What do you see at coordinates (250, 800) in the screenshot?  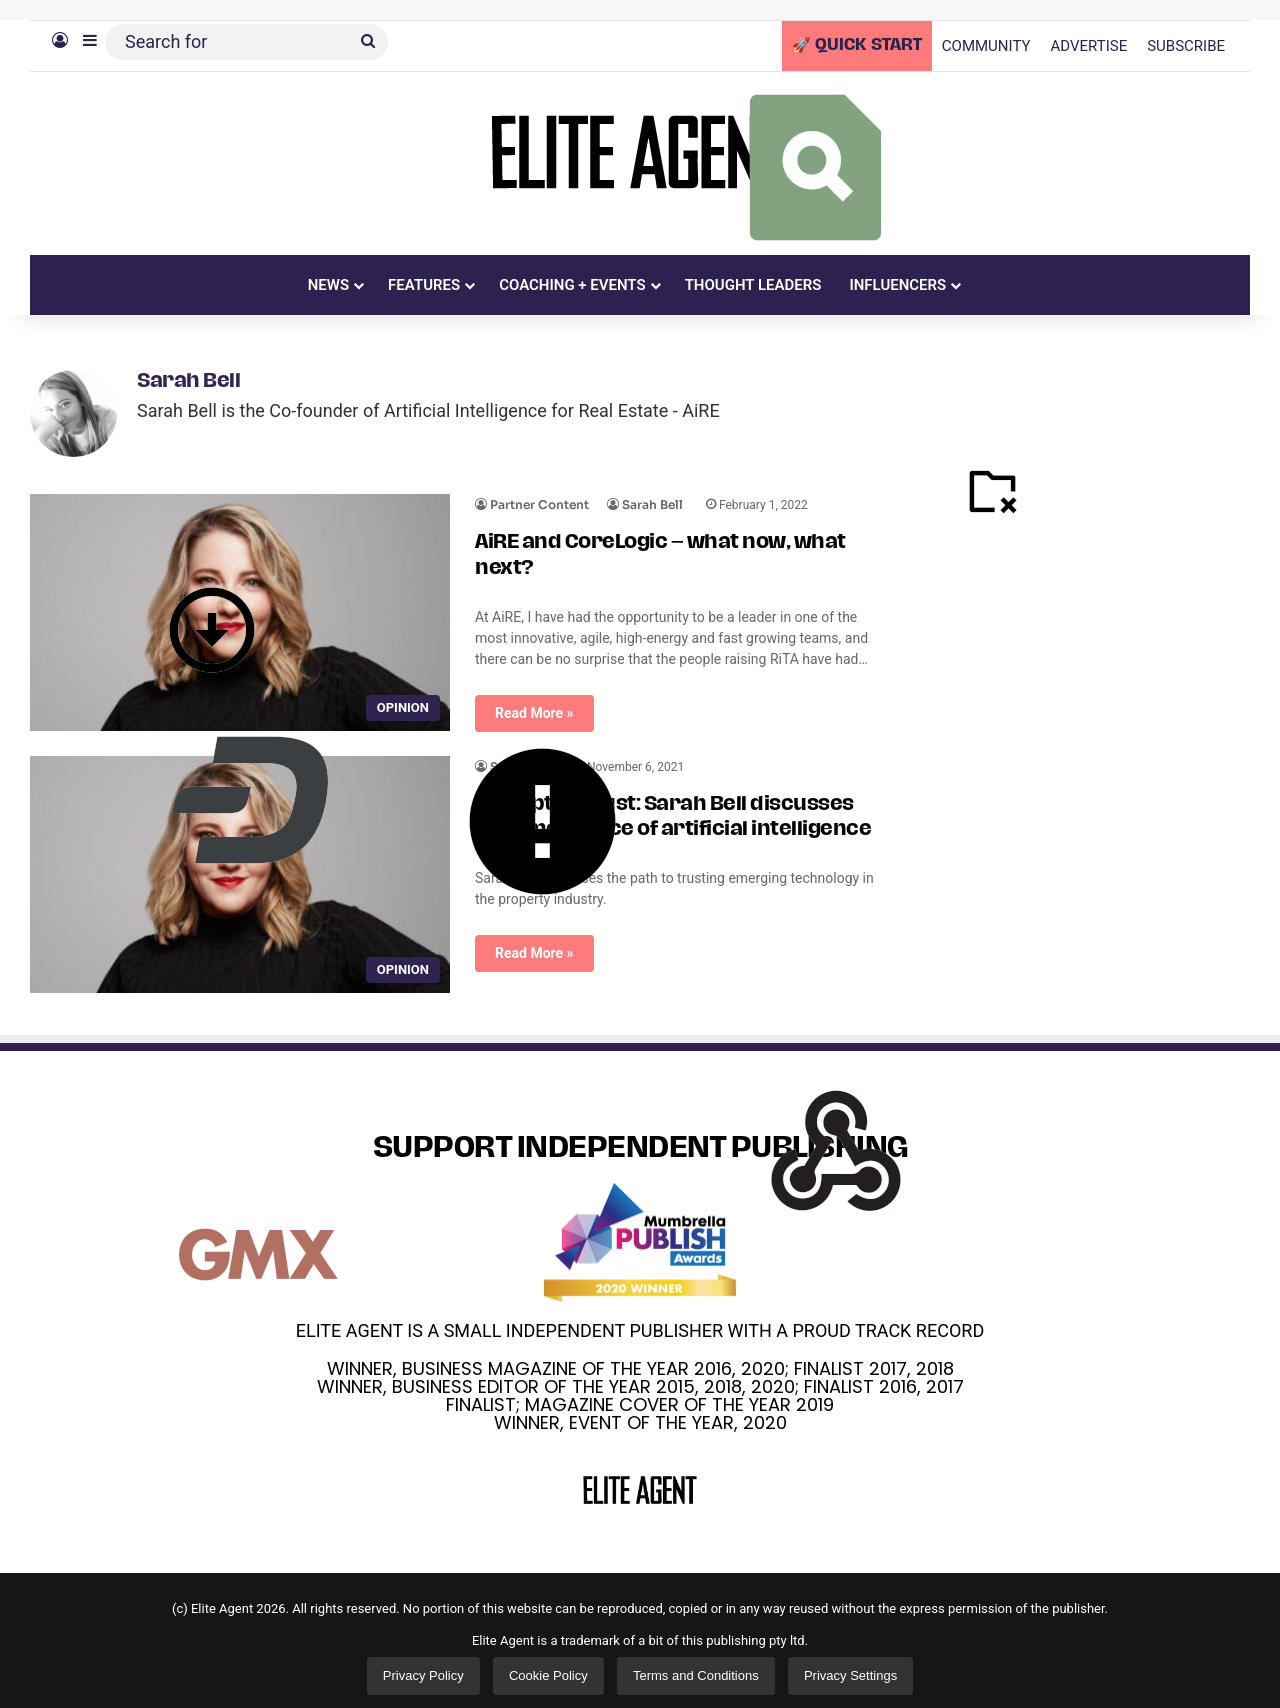 I see `Dash cryptocurrency logo` at bounding box center [250, 800].